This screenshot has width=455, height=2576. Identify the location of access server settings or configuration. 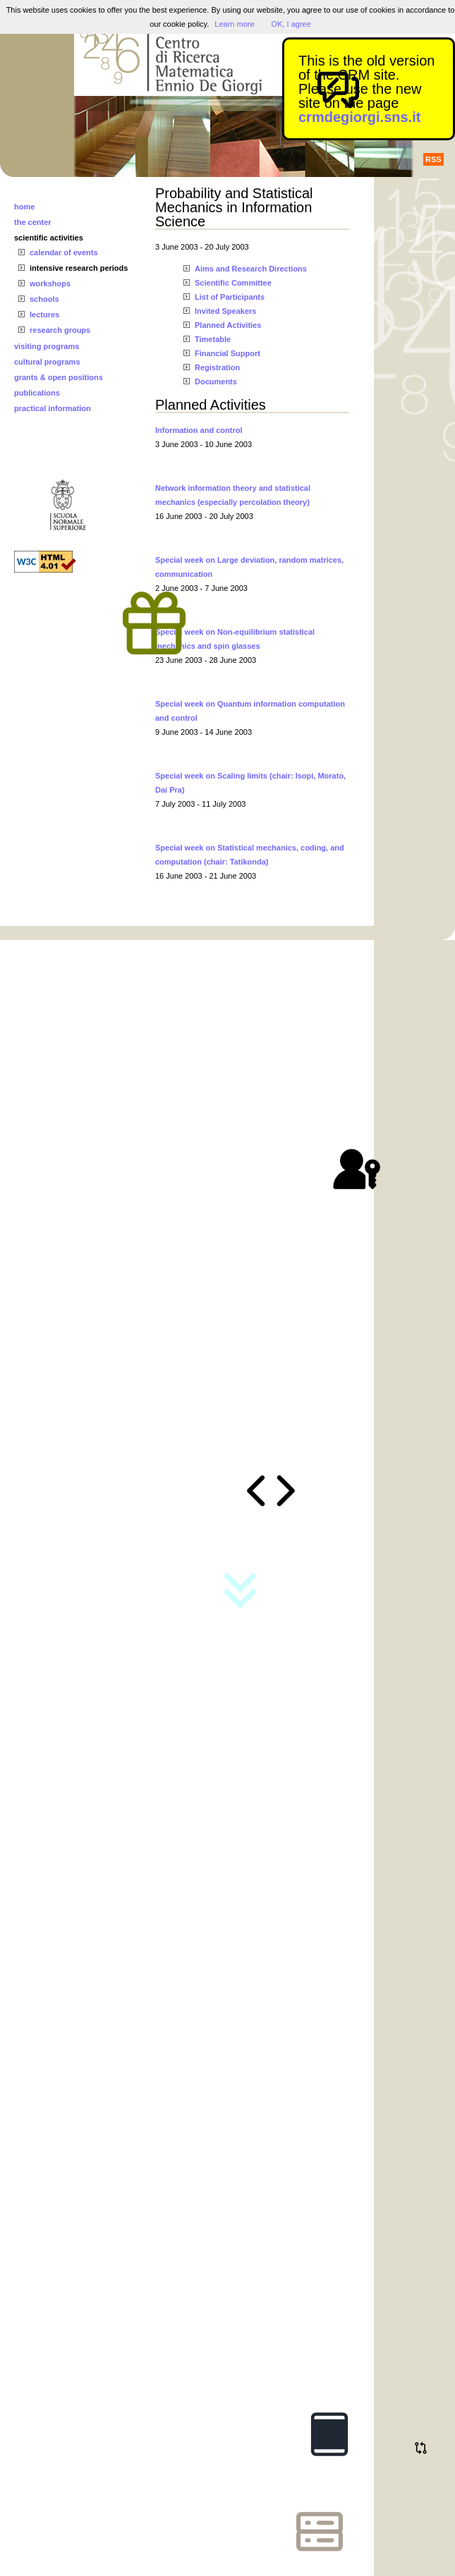
(320, 2532).